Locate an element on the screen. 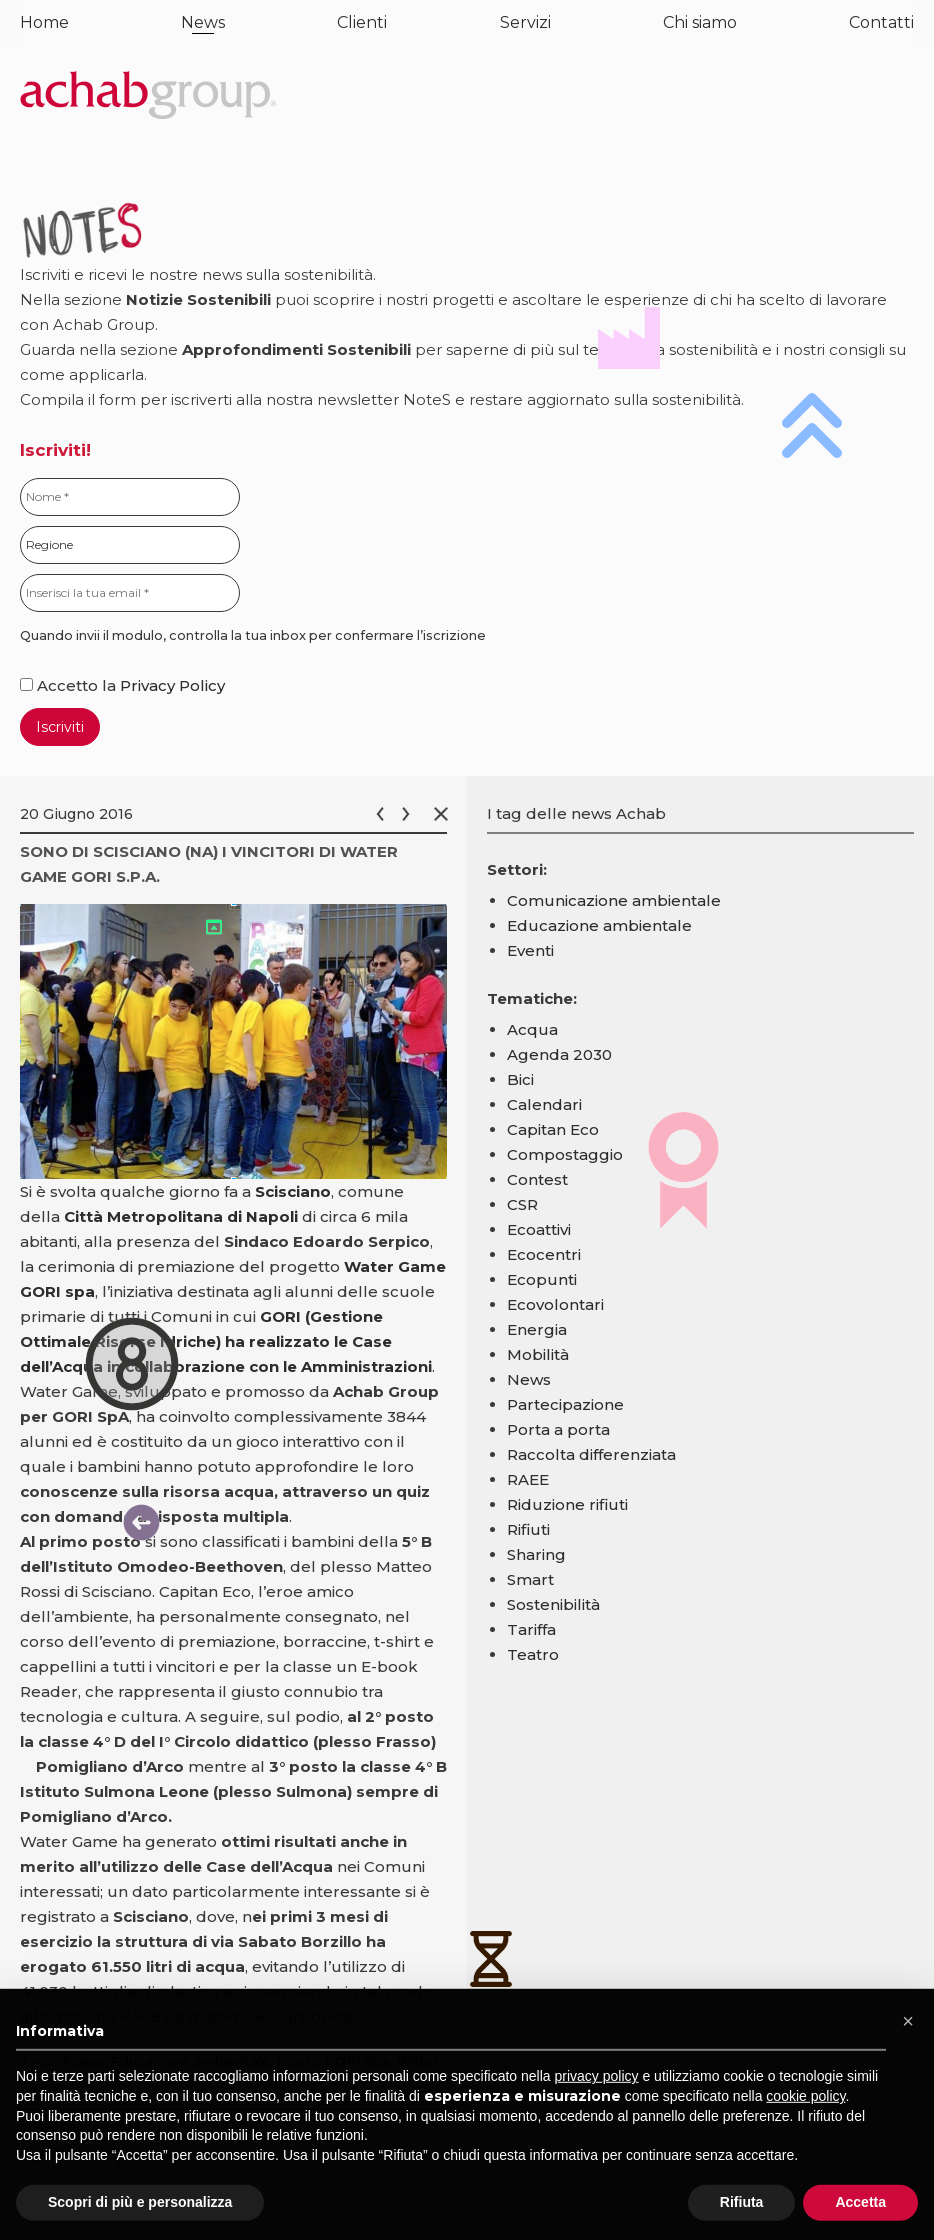  maximize or expand the current window is located at coordinates (214, 927).